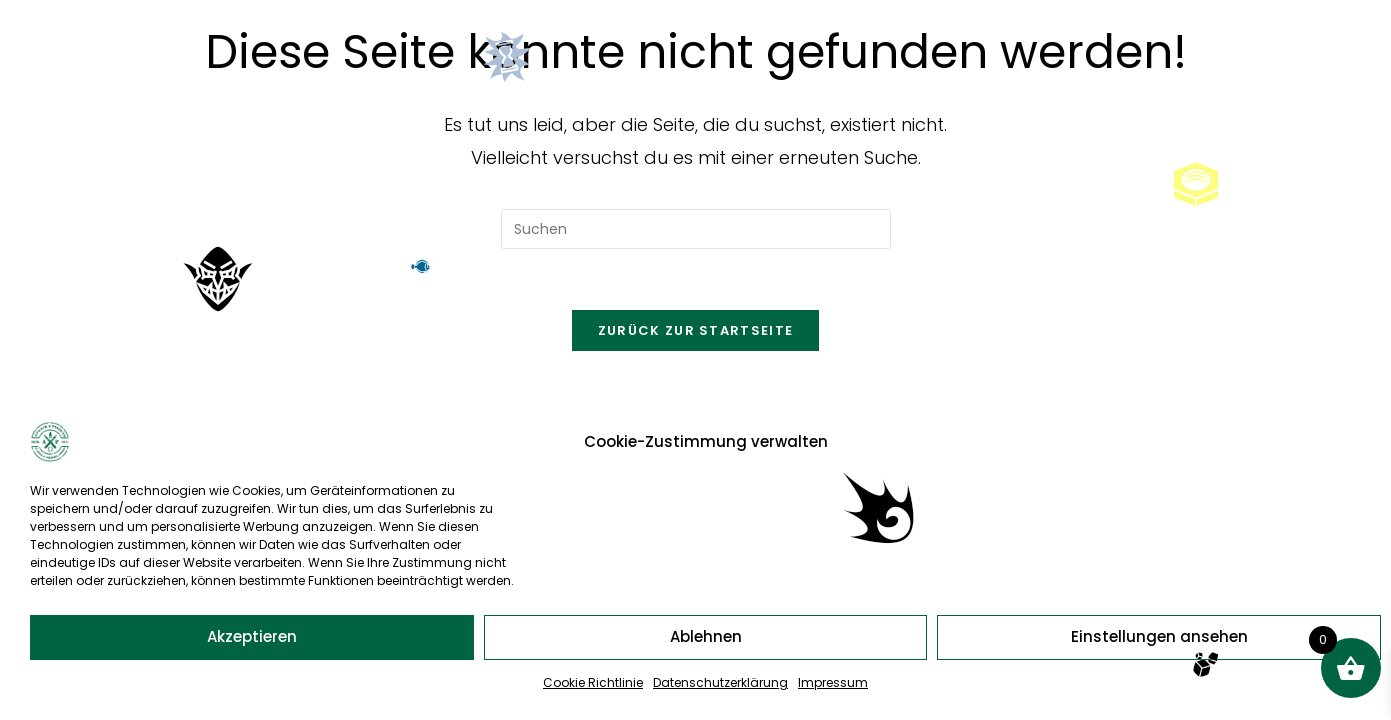  I want to click on indicates a power-up or special ability activation, so click(878, 508).